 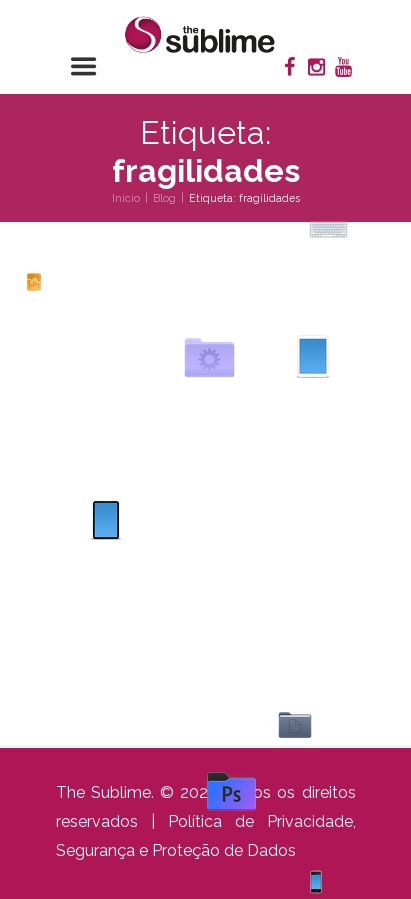 I want to click on virtualbox open virtualization format file, so click(x=34, y=282).